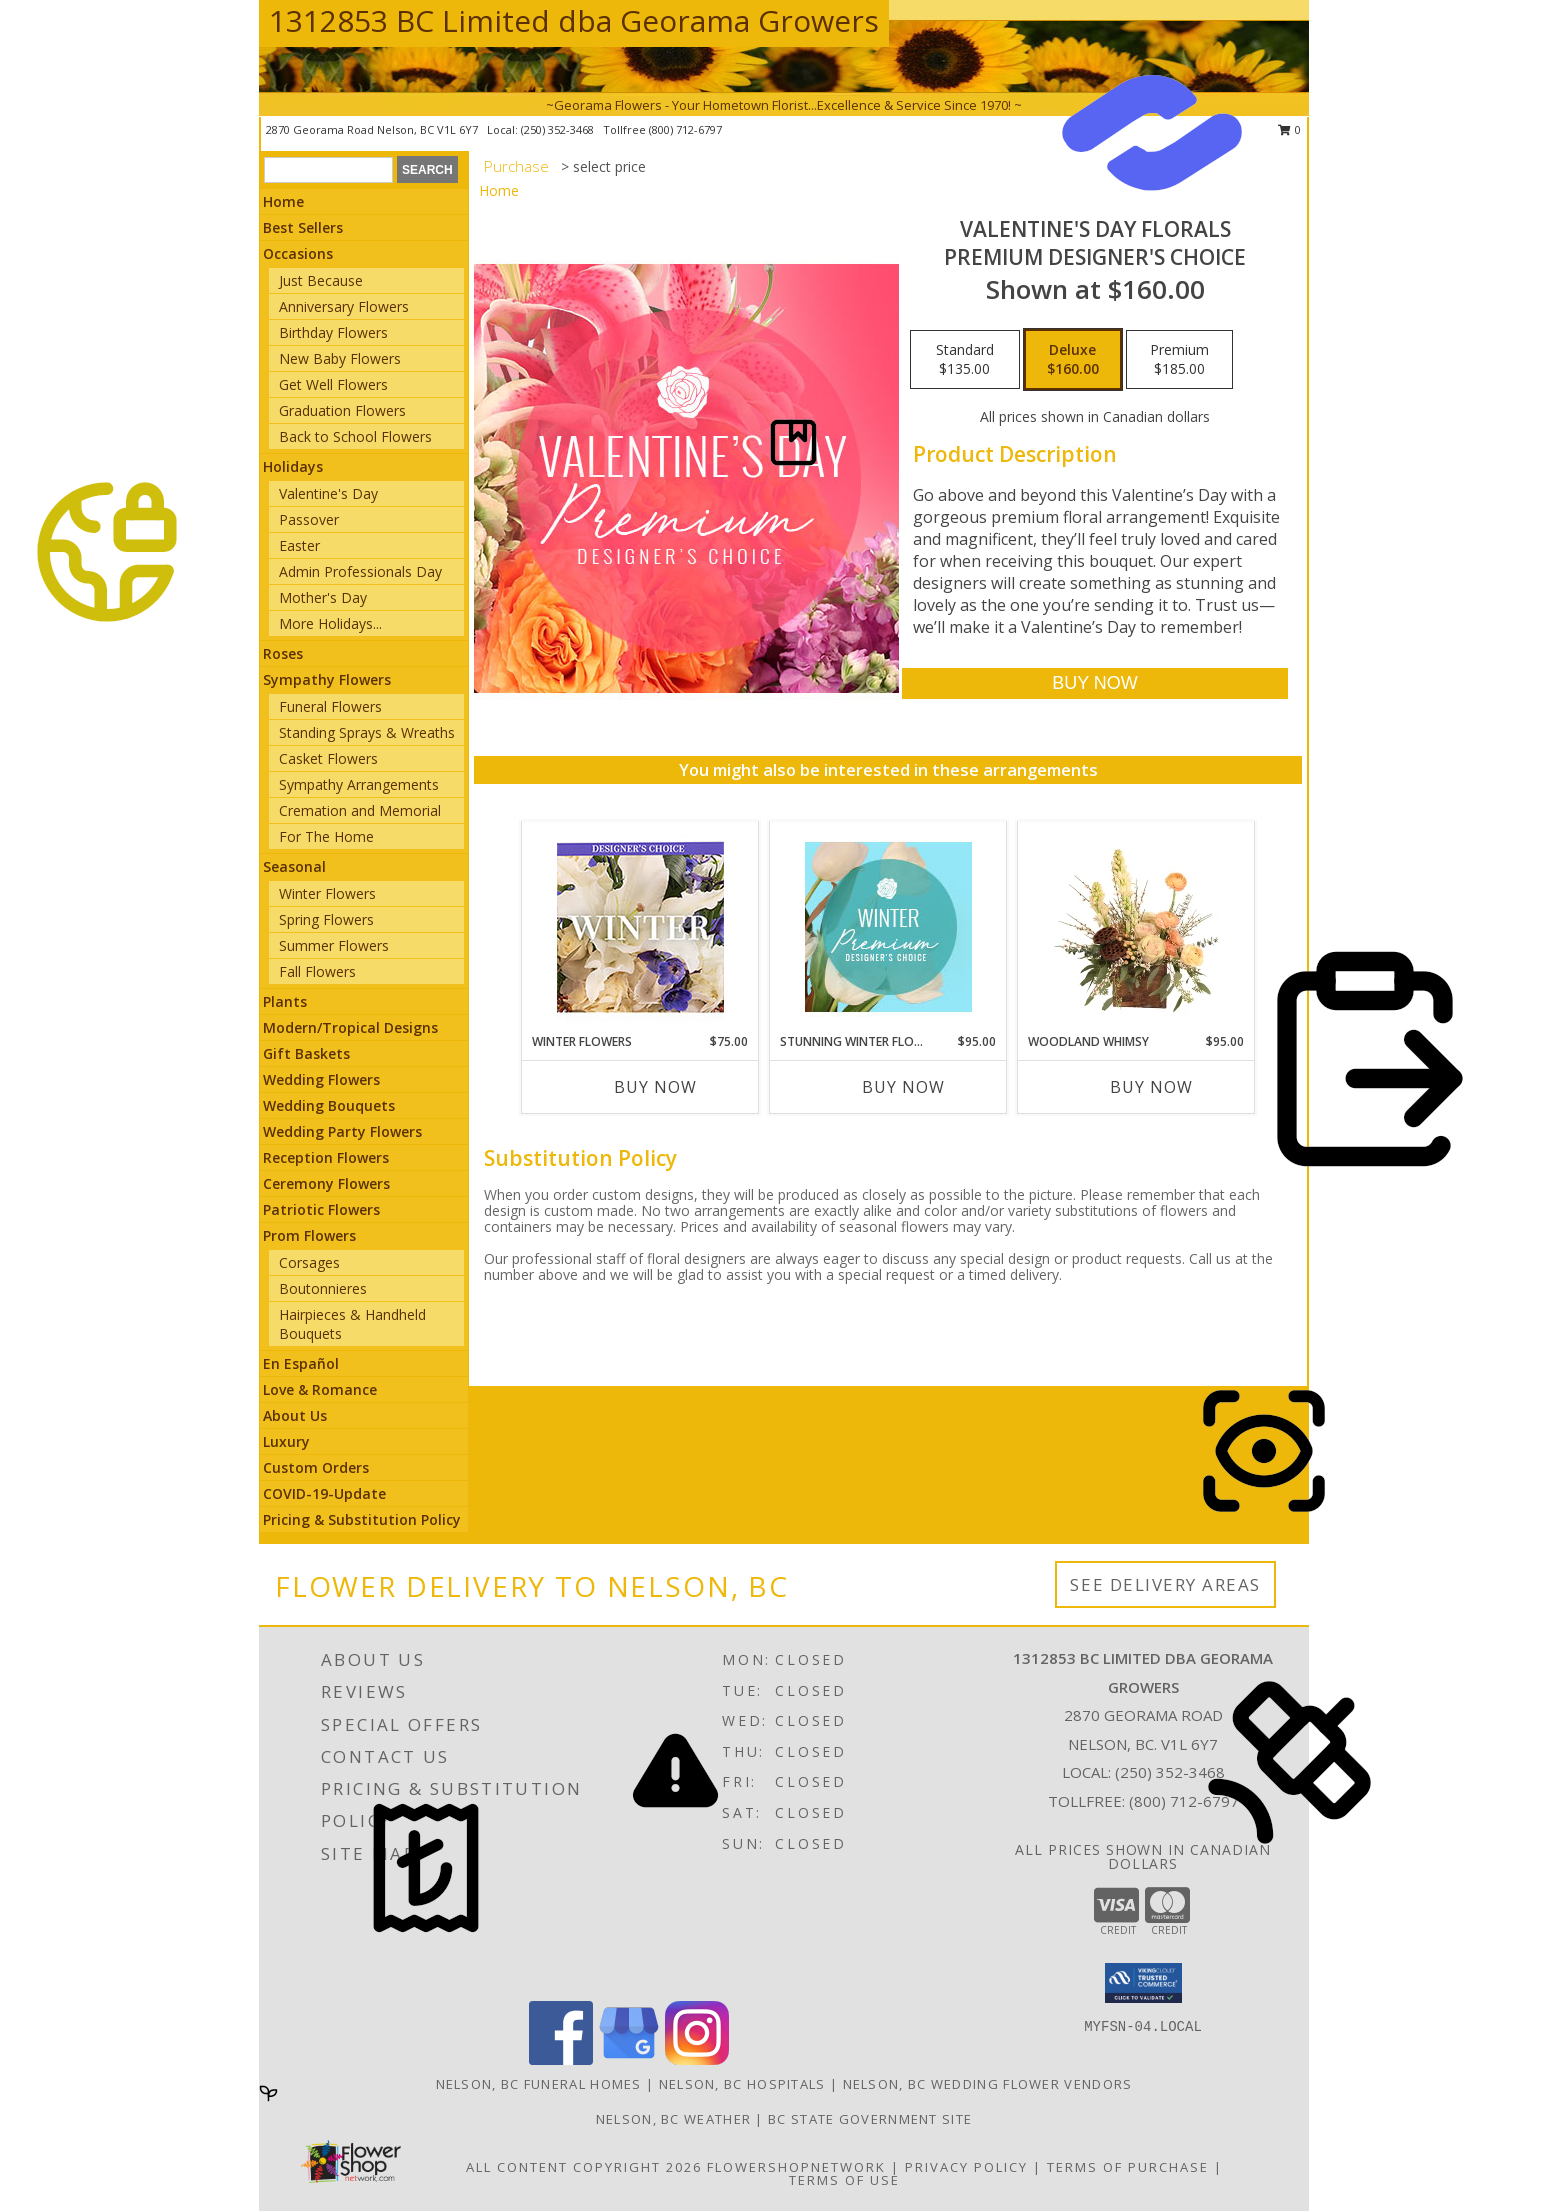 The height and width of the screenshot is (2211, 1568). I want to click on indicates a discord partnered server owner, so click(1152, 132).